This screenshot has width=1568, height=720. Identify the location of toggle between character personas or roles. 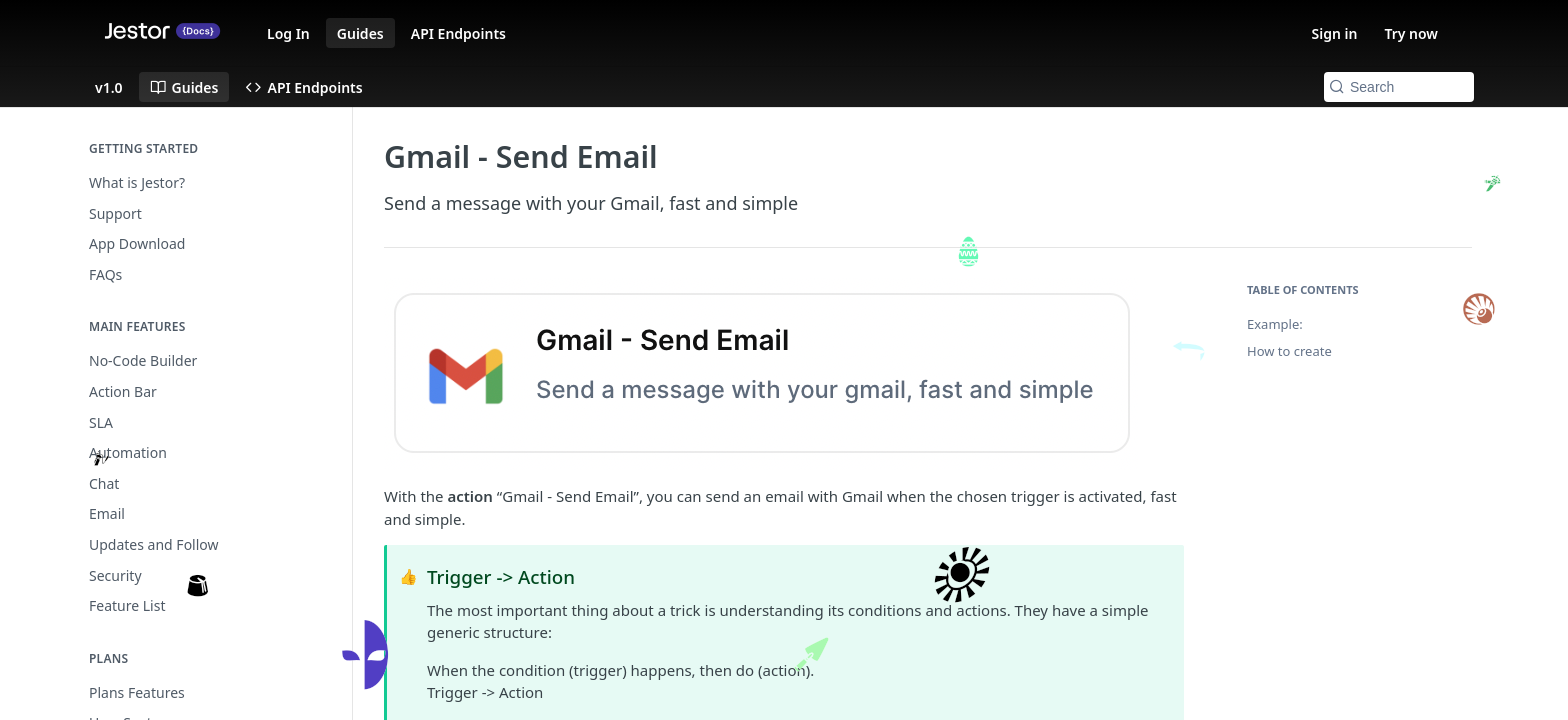
(361, 654).